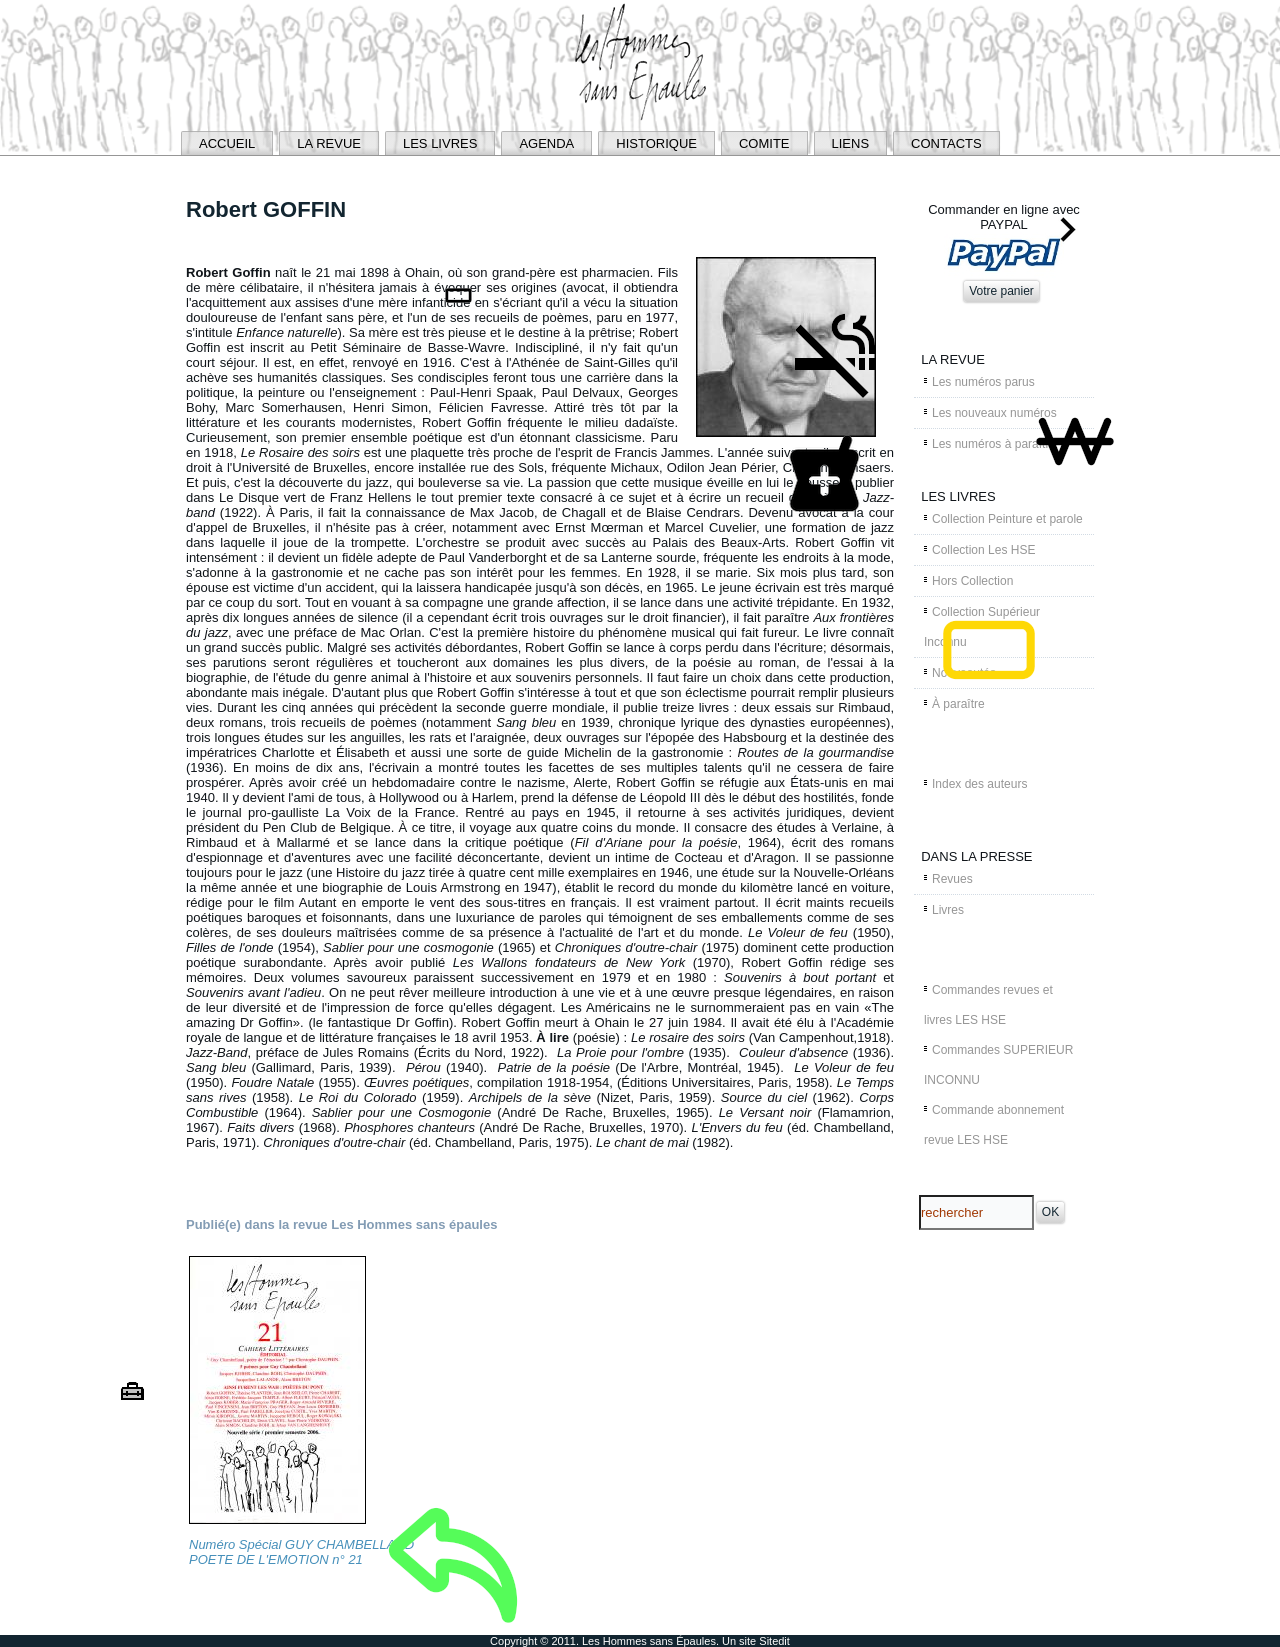  I want to click on toggle to landscape orientation, so click(989, 650).